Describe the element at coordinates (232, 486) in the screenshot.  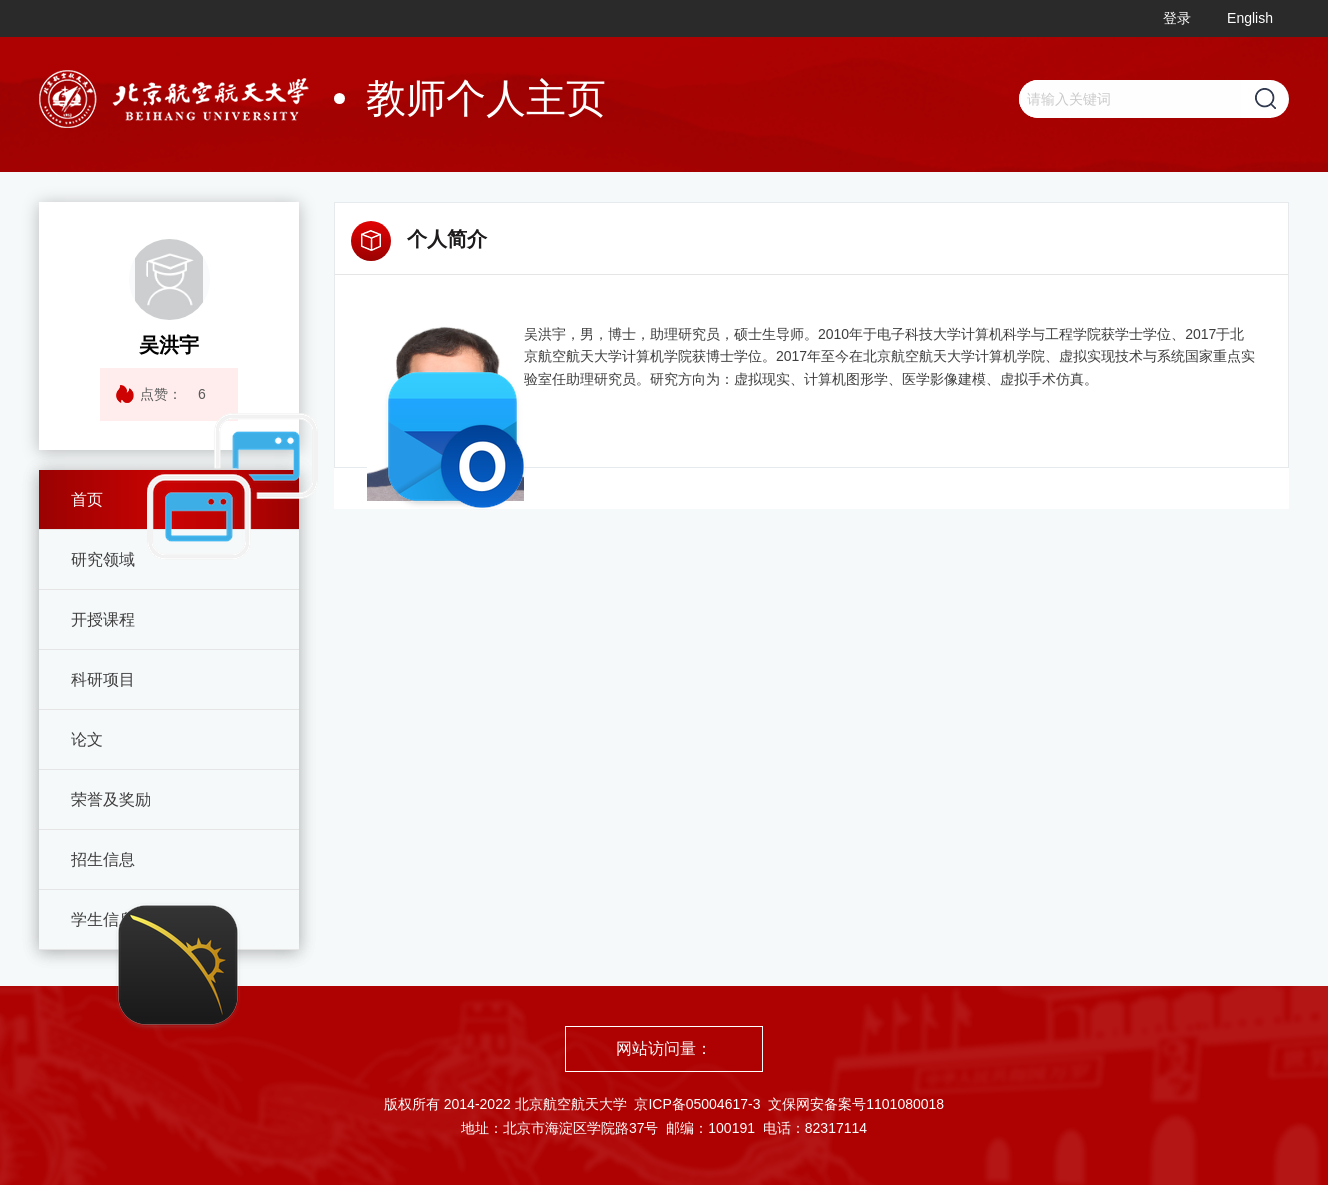
I see `duplicate display mode enabled` at that location.